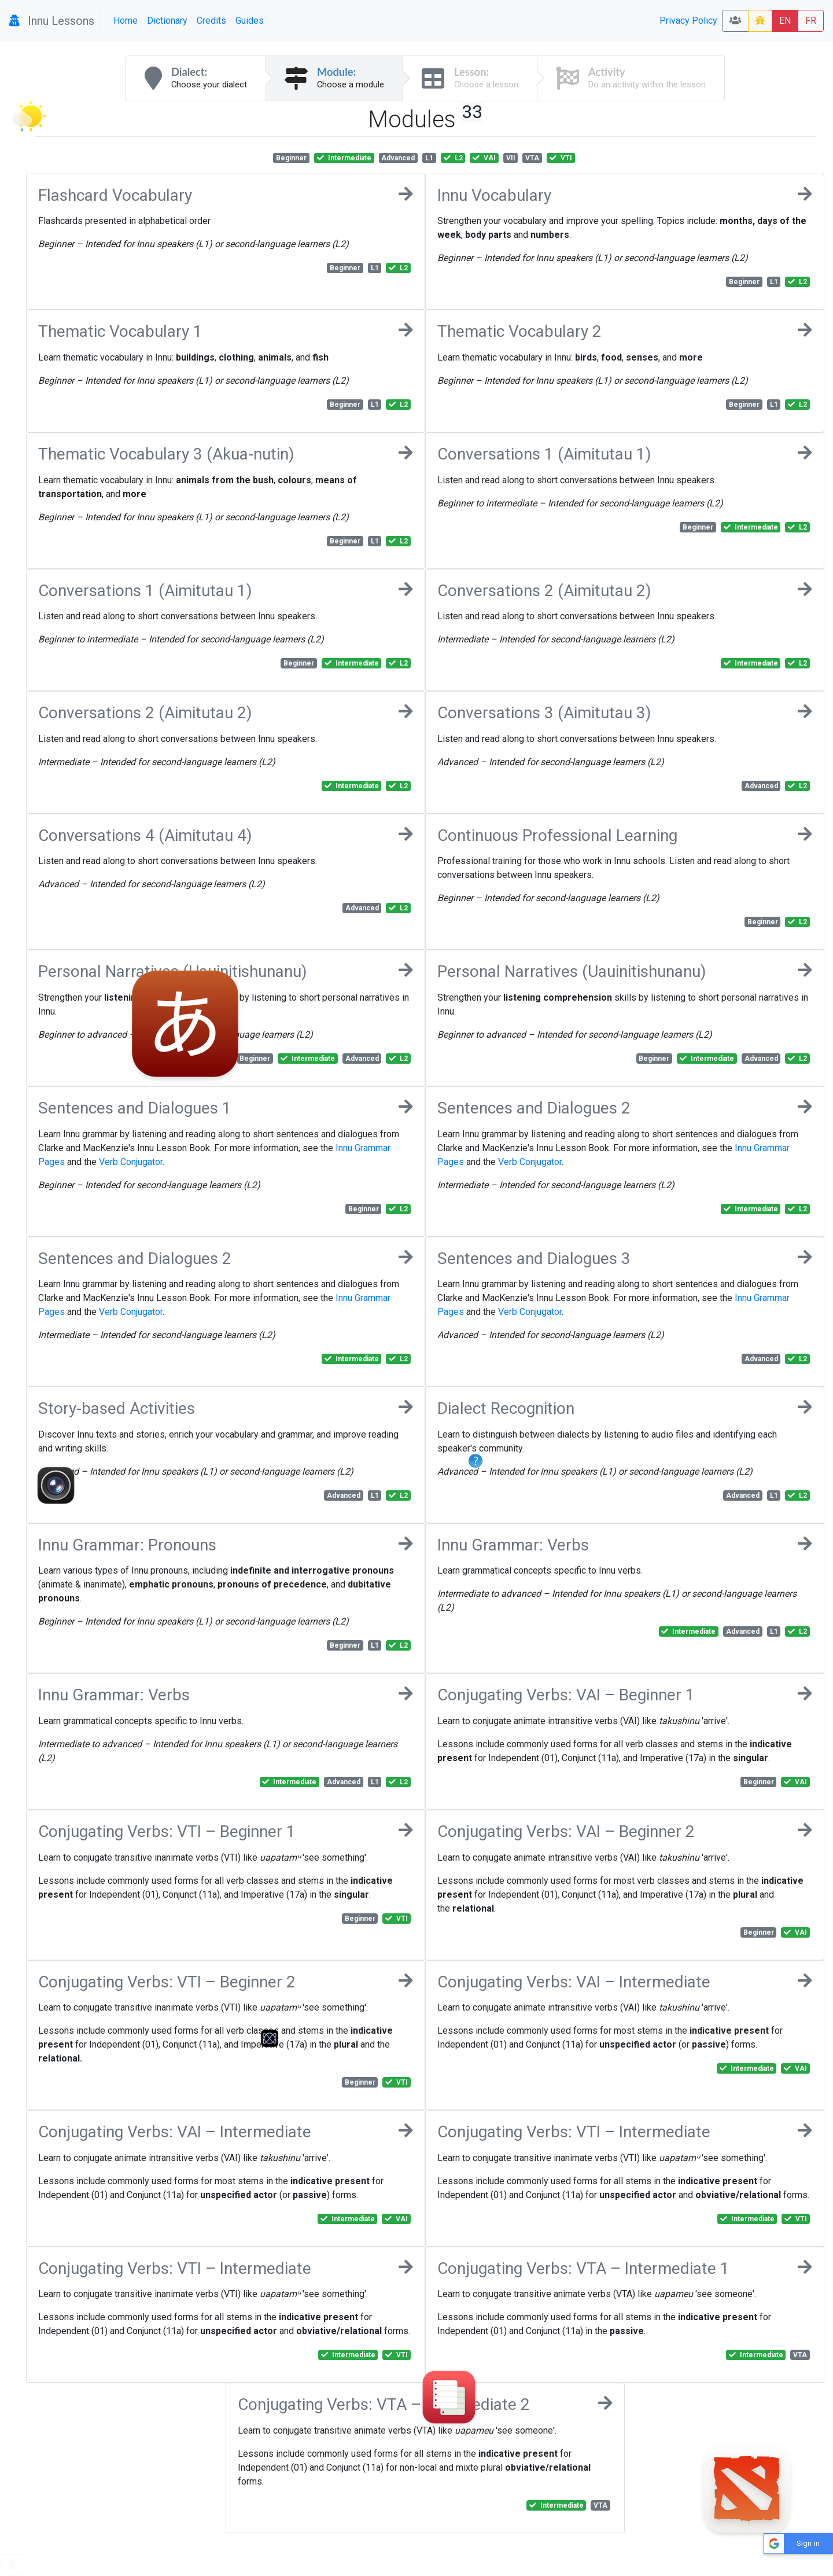 Image resolution: width=833 pixels, height=2576 pixels. What do you see at coordinates (476, 1461) in the screenshot?
I see `open help documentation` at bounding box center [476, 1461].